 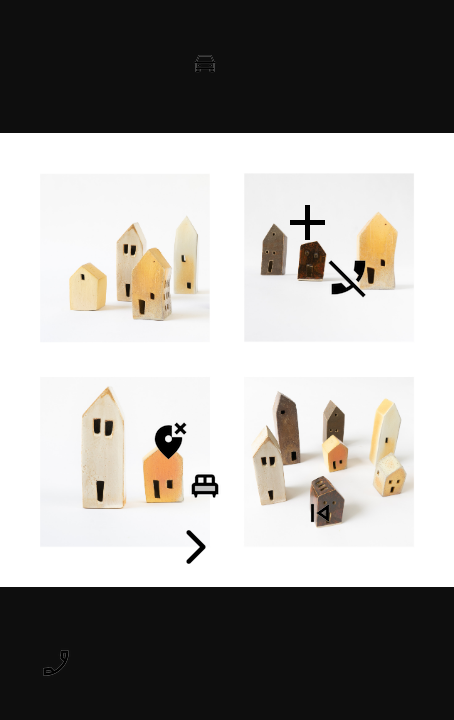 What do you see at coordinates (56, 663) in the screenshot?
I see `make a phone call` at bounding box center [56, 663].